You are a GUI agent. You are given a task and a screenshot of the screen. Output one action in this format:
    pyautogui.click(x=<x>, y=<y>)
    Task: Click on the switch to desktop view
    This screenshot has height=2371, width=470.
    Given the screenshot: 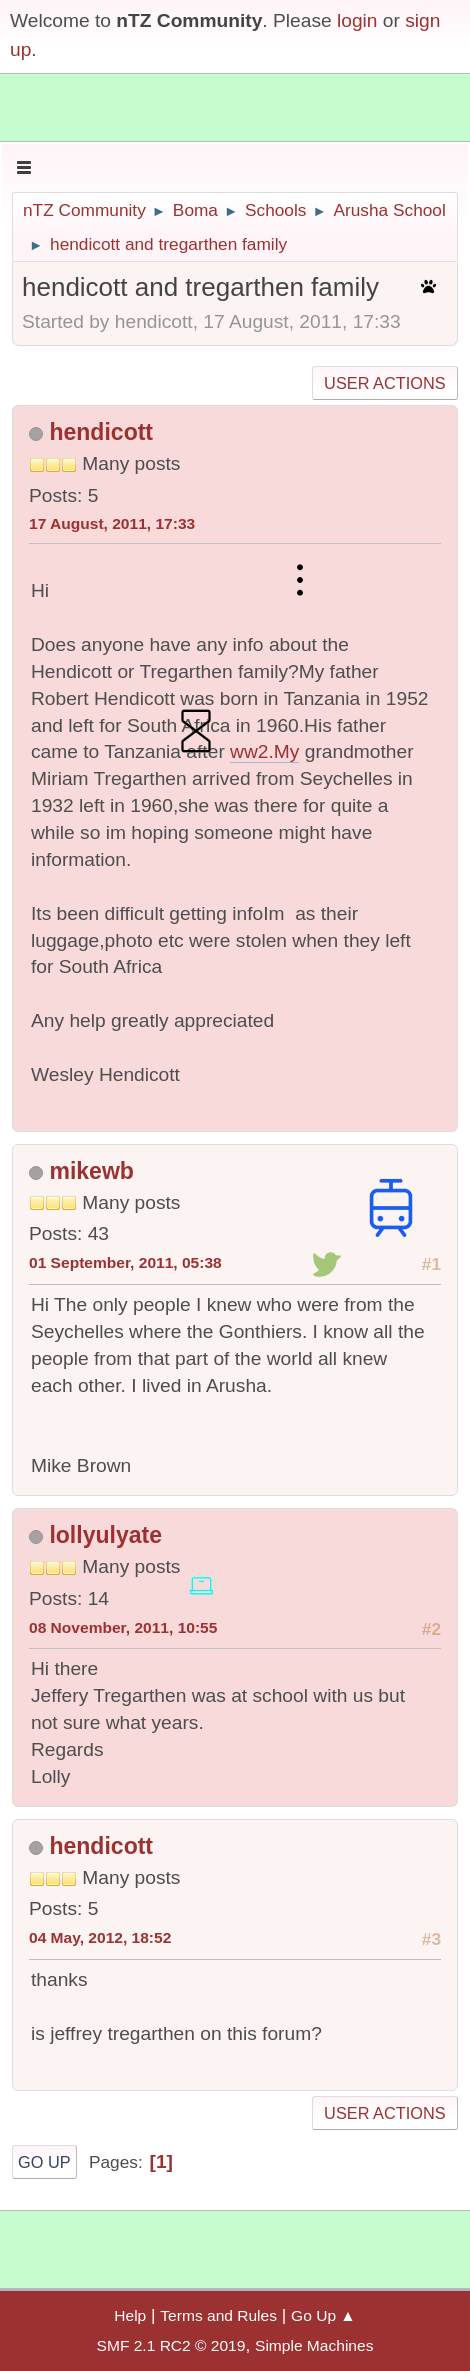 What is the action you would take?
    pyautogui.click(x=201, y=1585)
    